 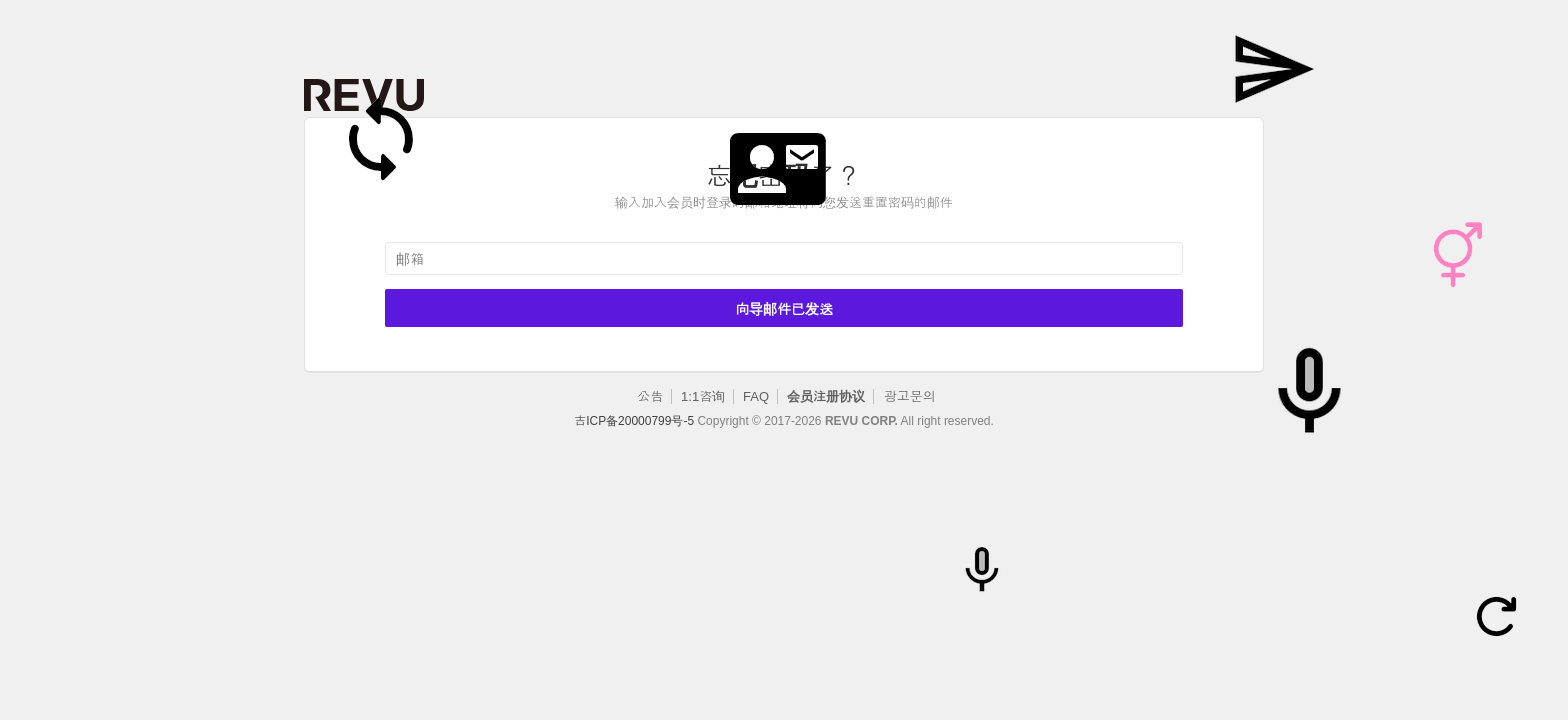 What do you see at coordinates (1273, 69) in the screenshot?
I see `send a message or email` at bounding box center [1273, 69].